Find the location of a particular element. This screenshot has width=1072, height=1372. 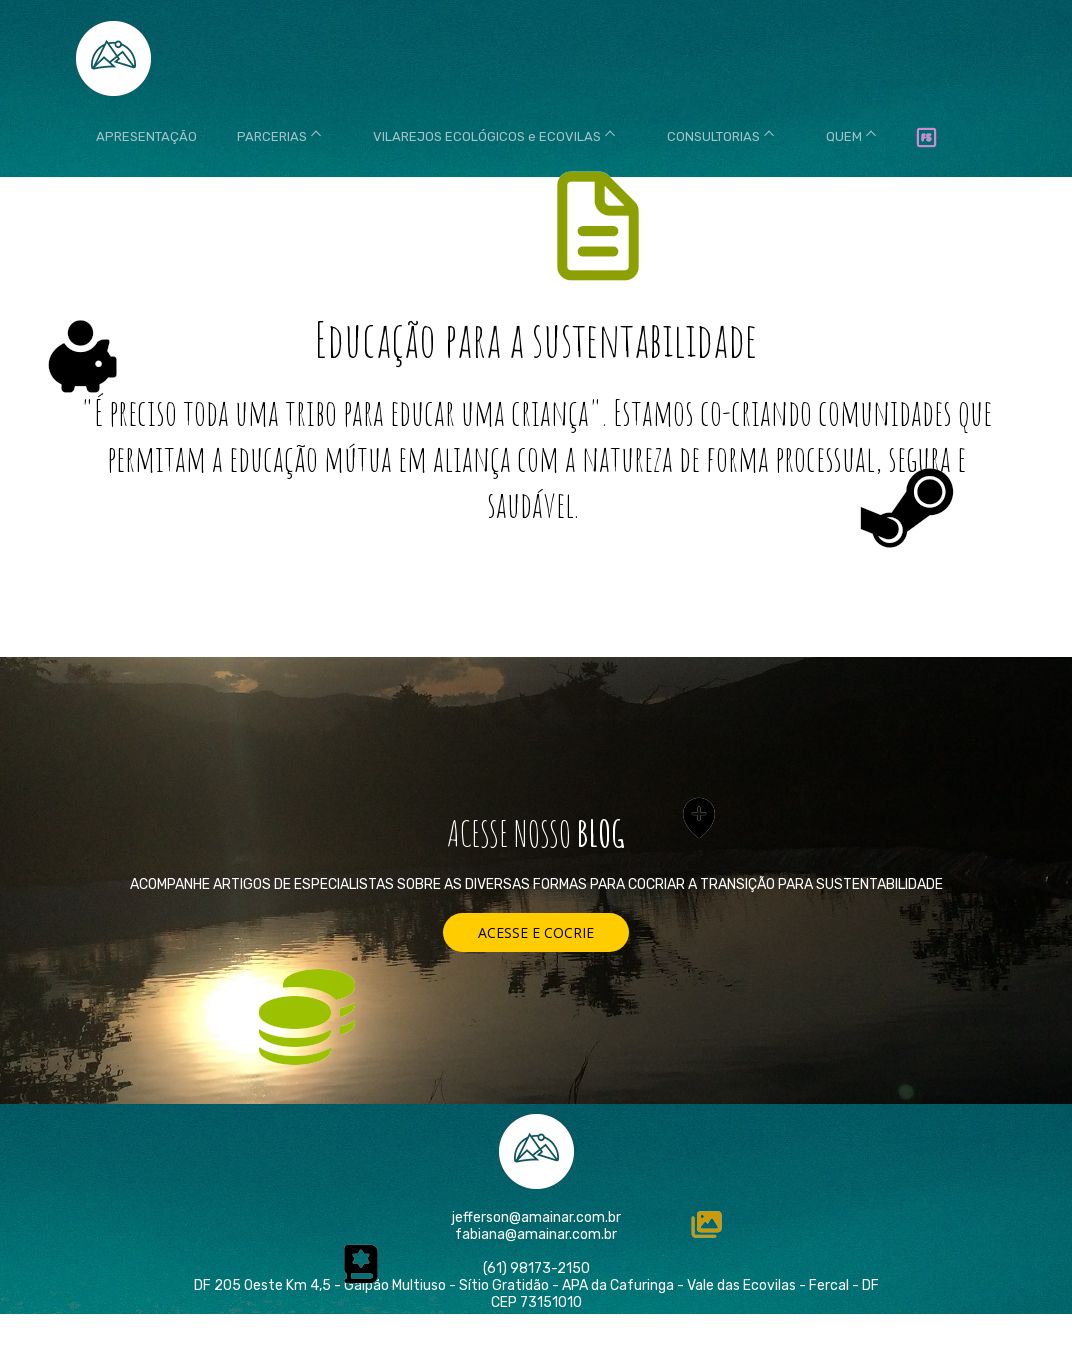

add a new location pin is located at coordinates (699, 818).